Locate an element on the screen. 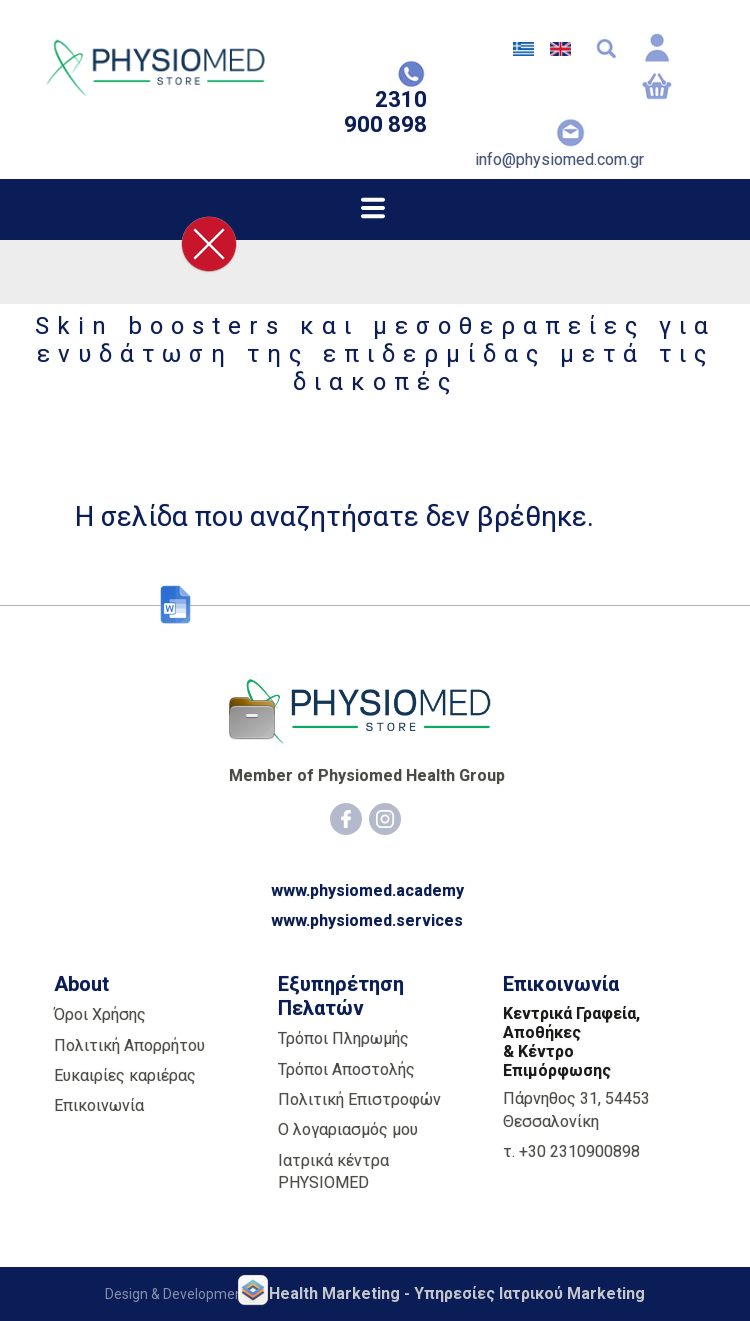  open ripcord messaging app is located at coordinates (253, 1290).